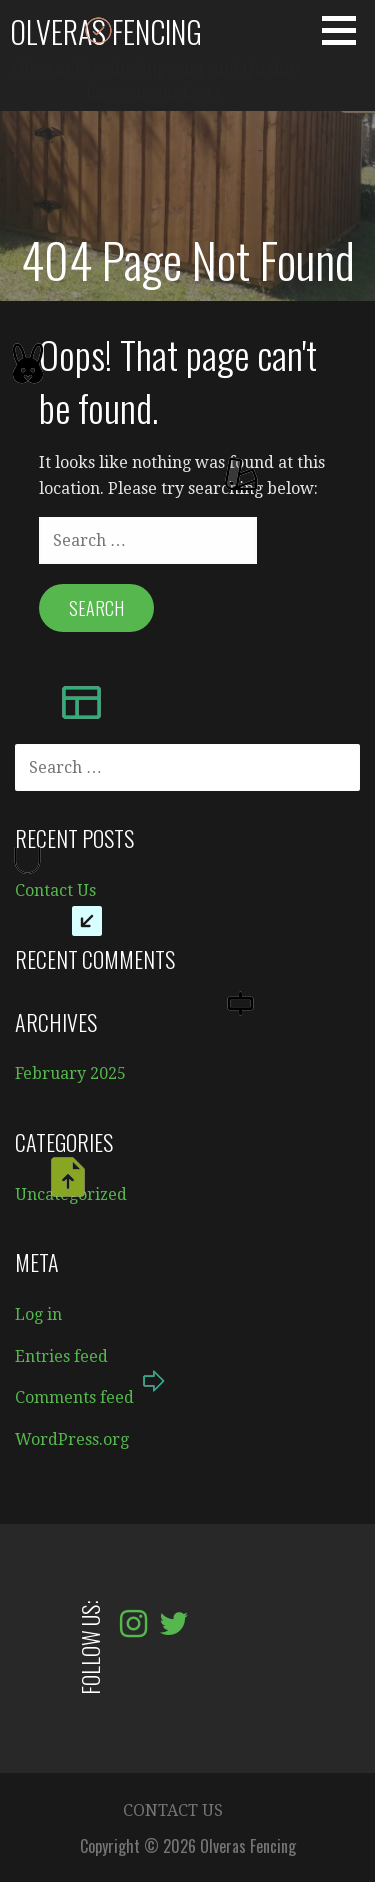 Image resolution: width=375 pixels, height=1882 pixels. What do you see at coordinates (81, 702) in the screenshot?
I see `change page layout or view` at bounding box center [81, 702].